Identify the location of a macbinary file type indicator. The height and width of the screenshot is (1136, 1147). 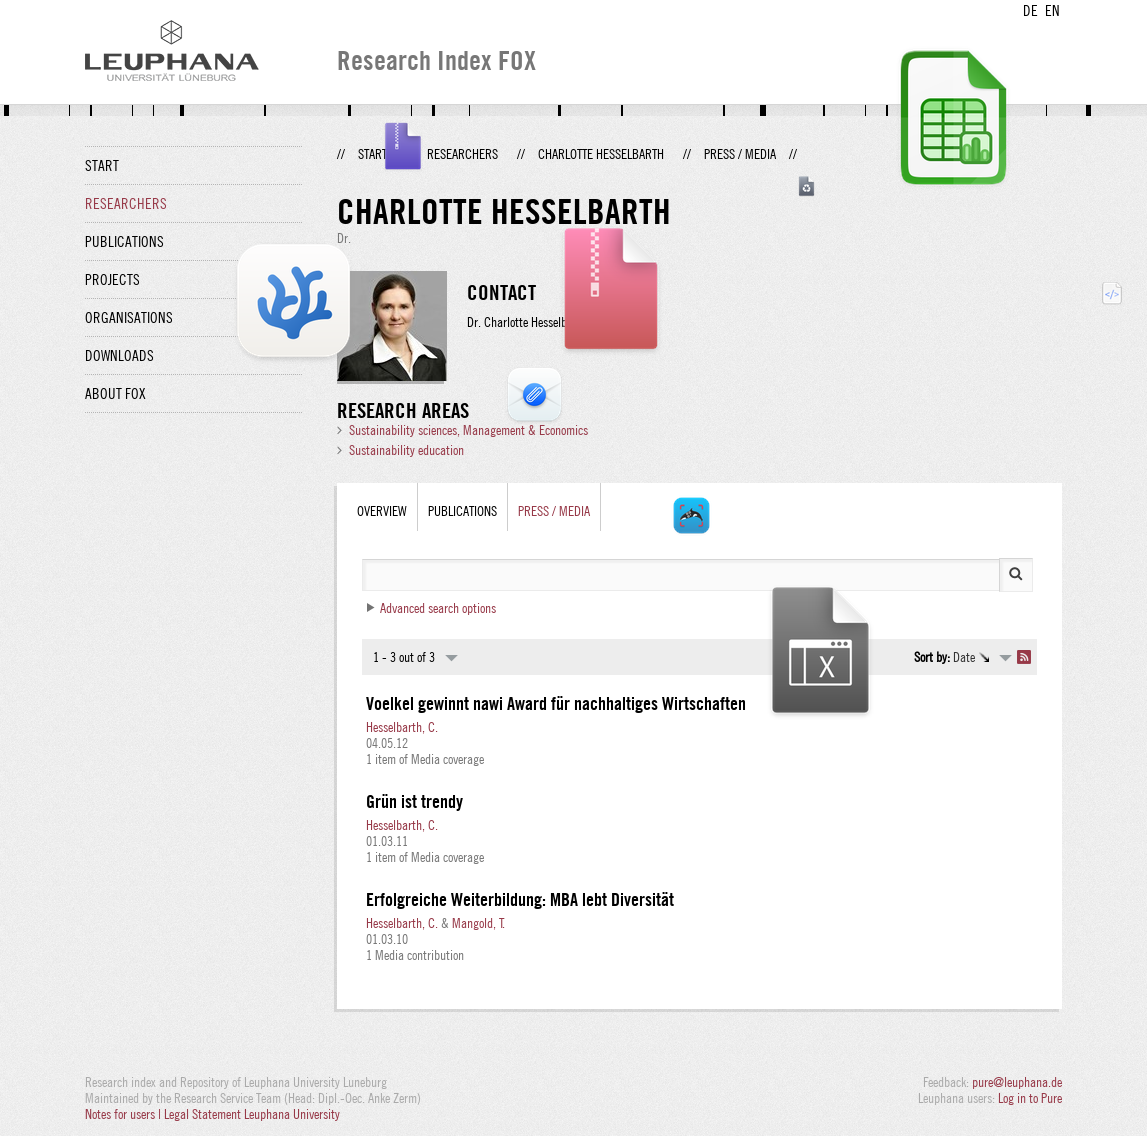
(820, 652).